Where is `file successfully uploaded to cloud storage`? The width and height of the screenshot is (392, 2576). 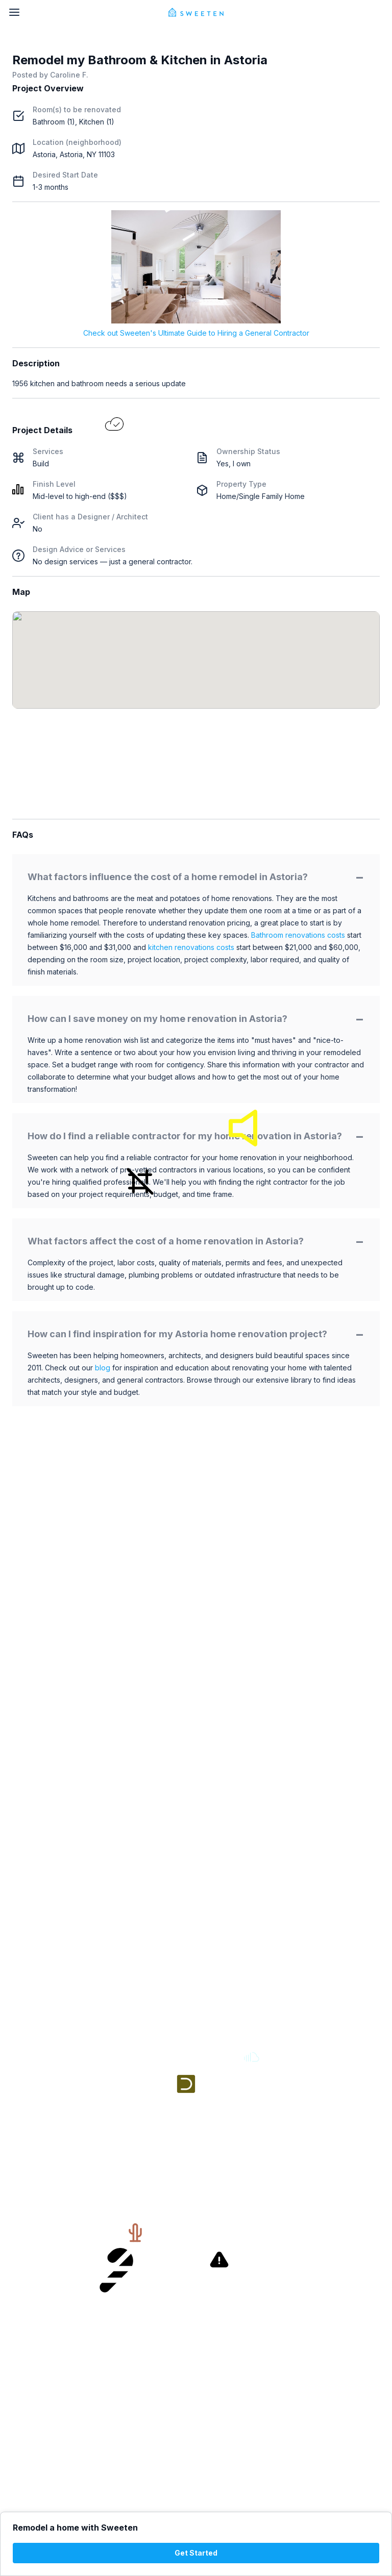
file successfully uploaded to cloud storage is located at coordinates (114, 424).